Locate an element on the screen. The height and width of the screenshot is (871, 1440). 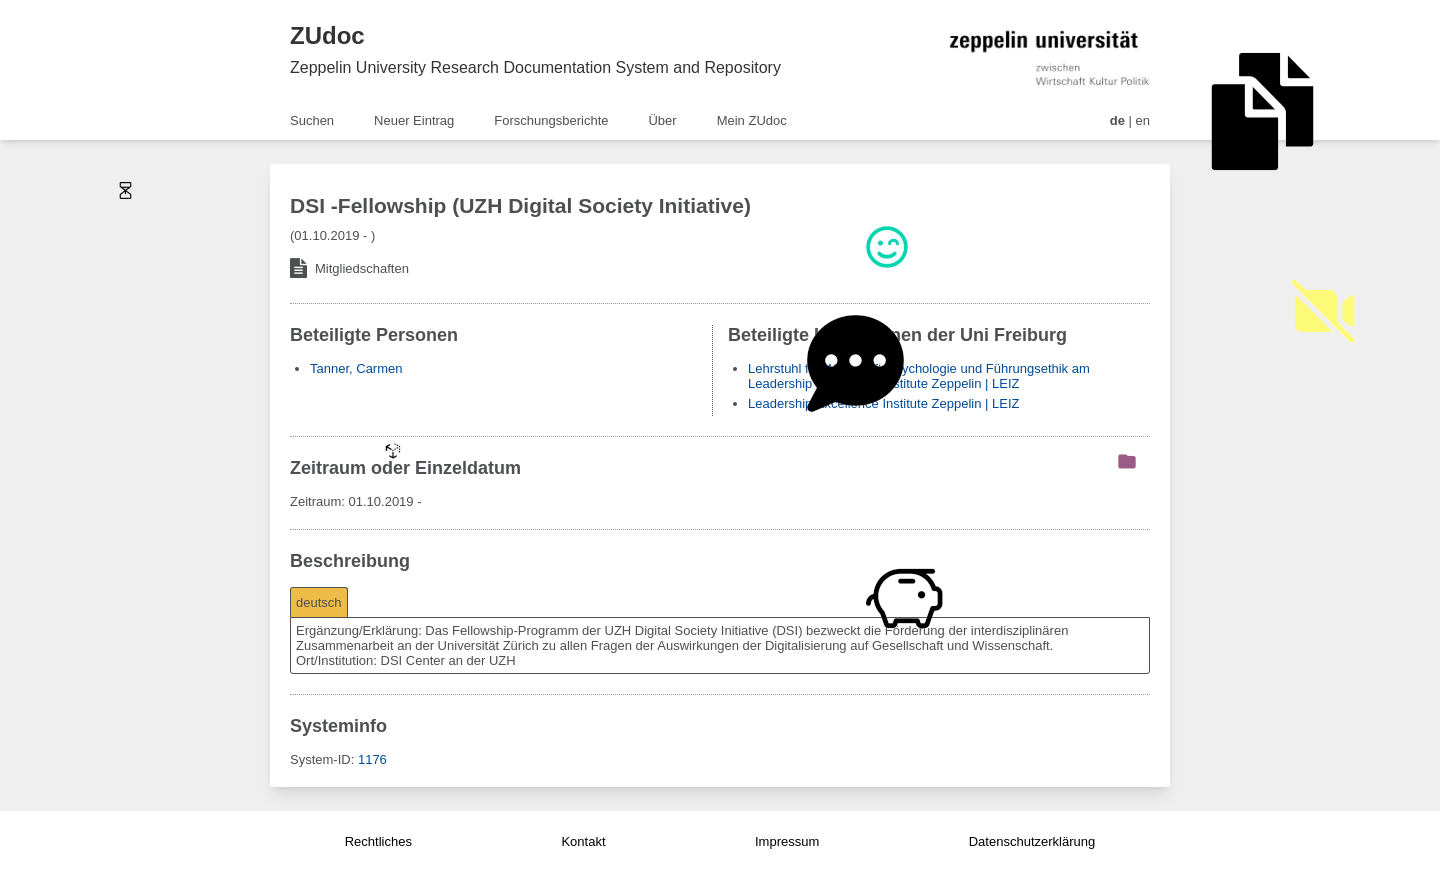
uncharted software company logo is located at coordinates (393, 451).